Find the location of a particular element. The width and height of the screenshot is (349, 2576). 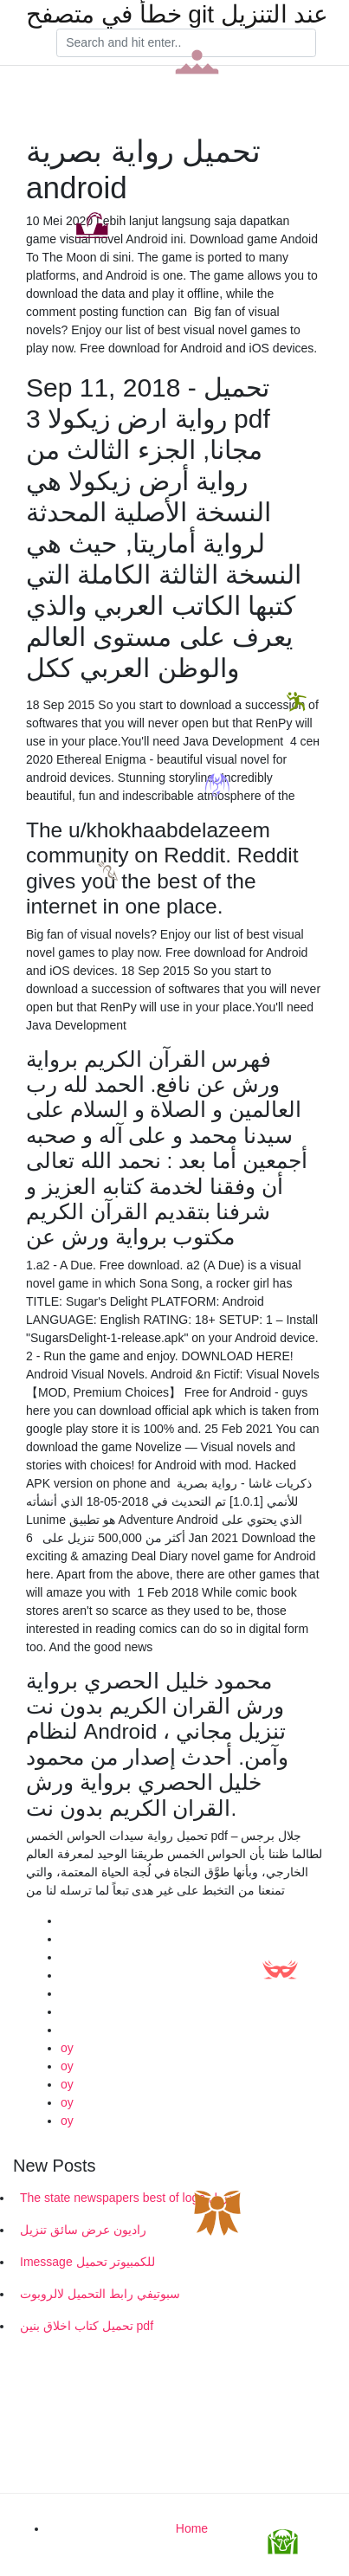

access masquerade or costume party event is located at coordinates (280, 1969).